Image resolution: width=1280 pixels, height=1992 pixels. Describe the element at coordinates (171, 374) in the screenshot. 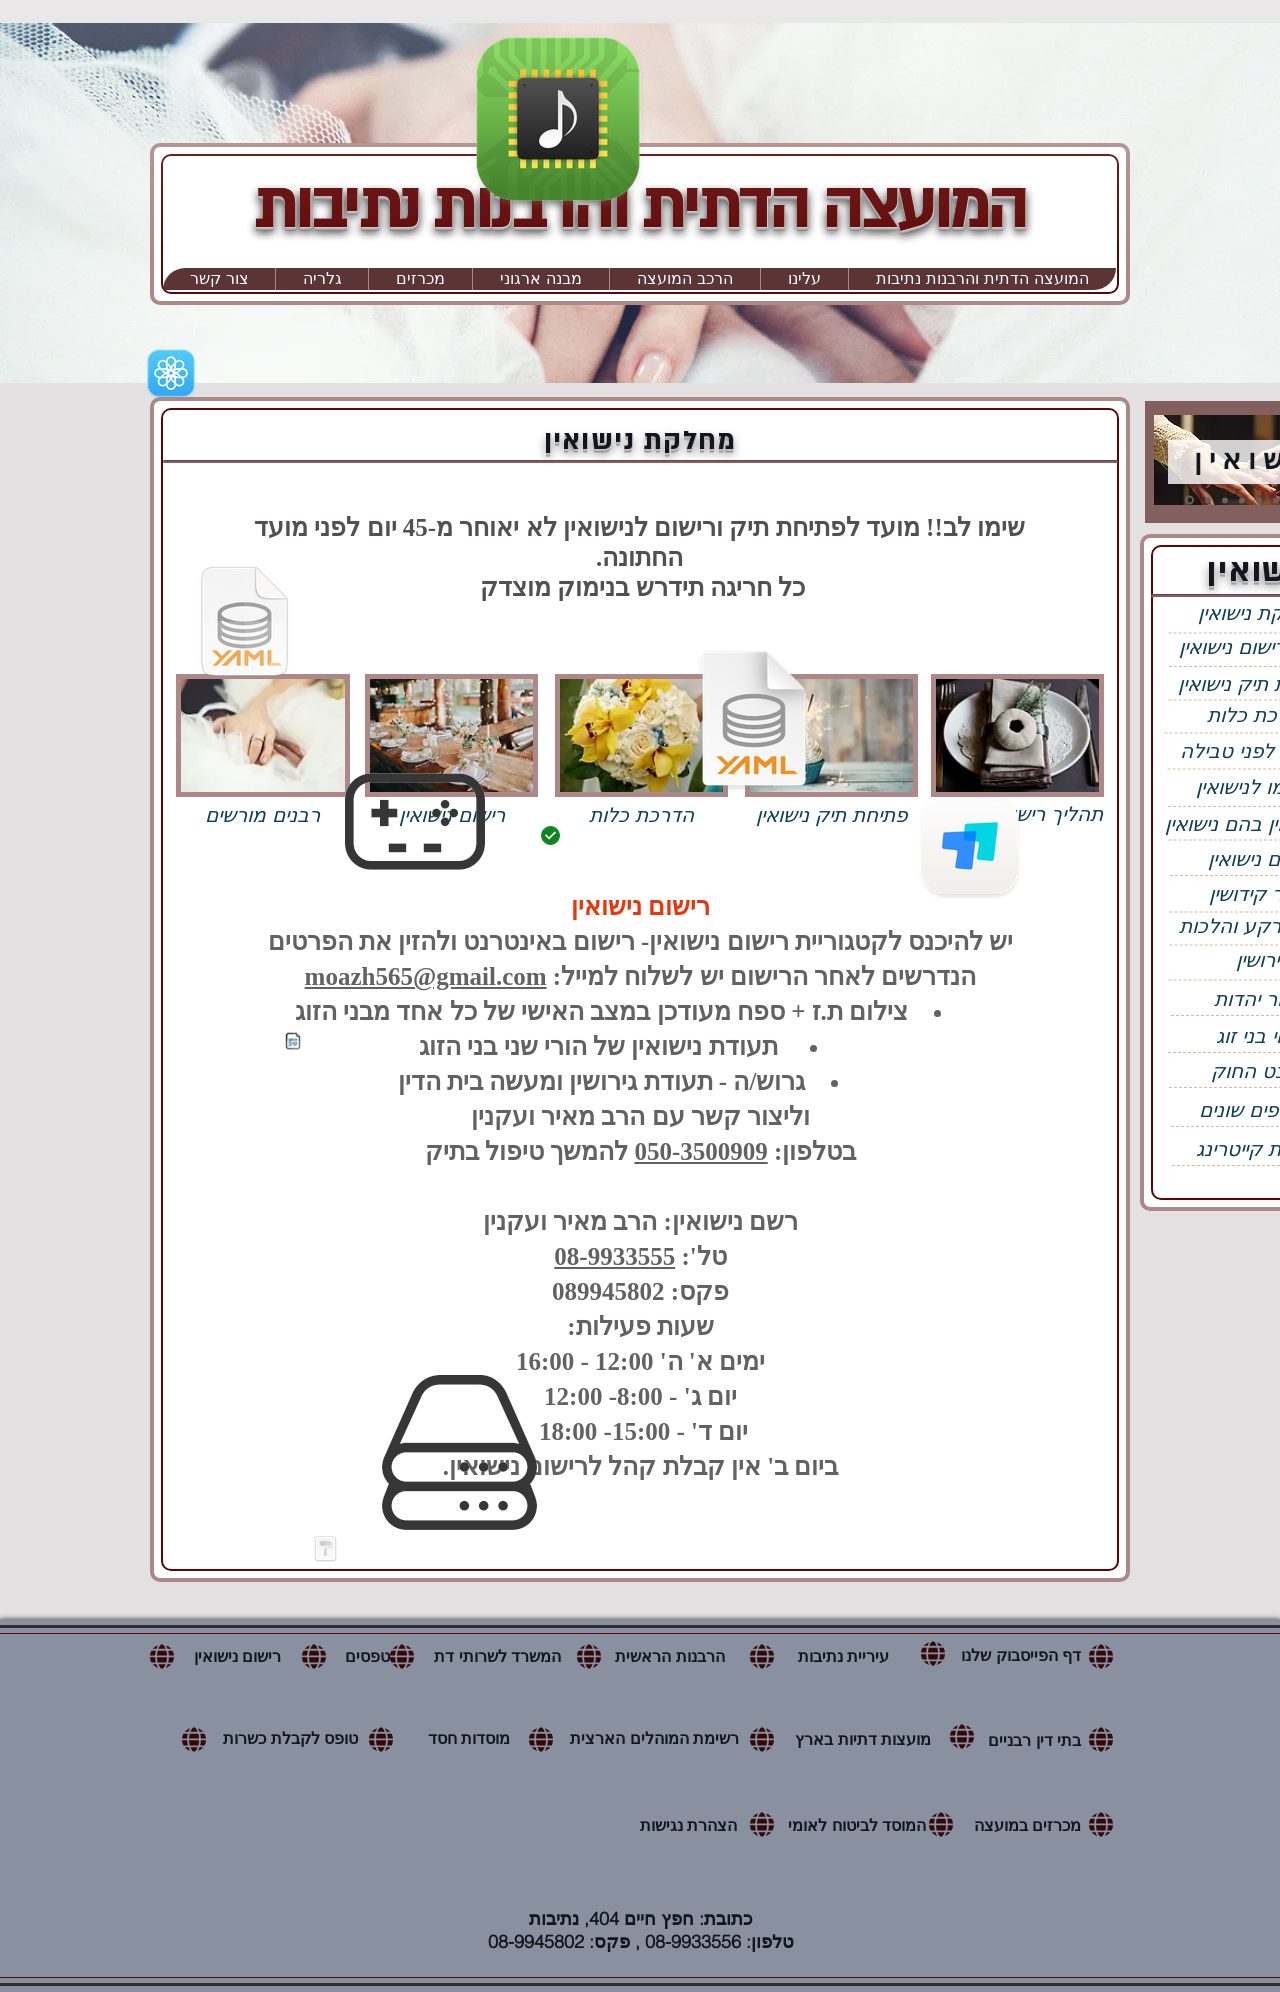

I see `open graphics application settings` at that location.